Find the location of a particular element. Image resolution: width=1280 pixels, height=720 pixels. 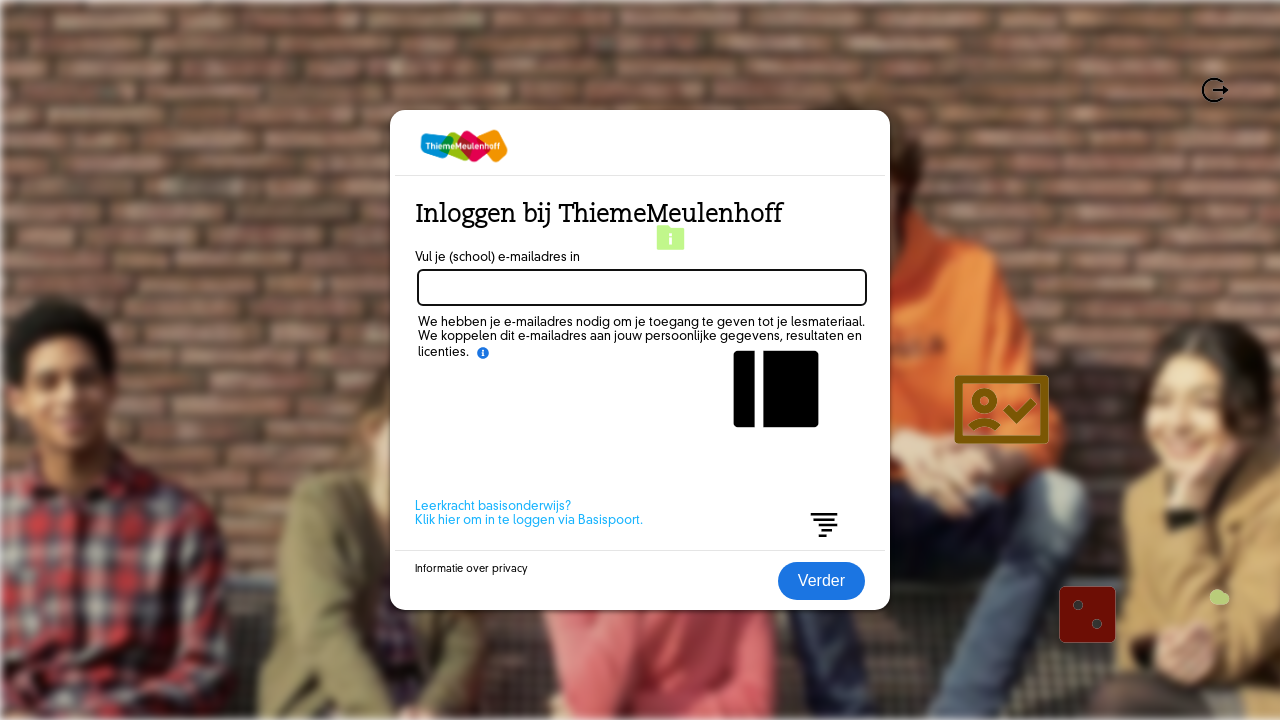

indicates tornado or severe weather warning is located at coordinates (824, 525).